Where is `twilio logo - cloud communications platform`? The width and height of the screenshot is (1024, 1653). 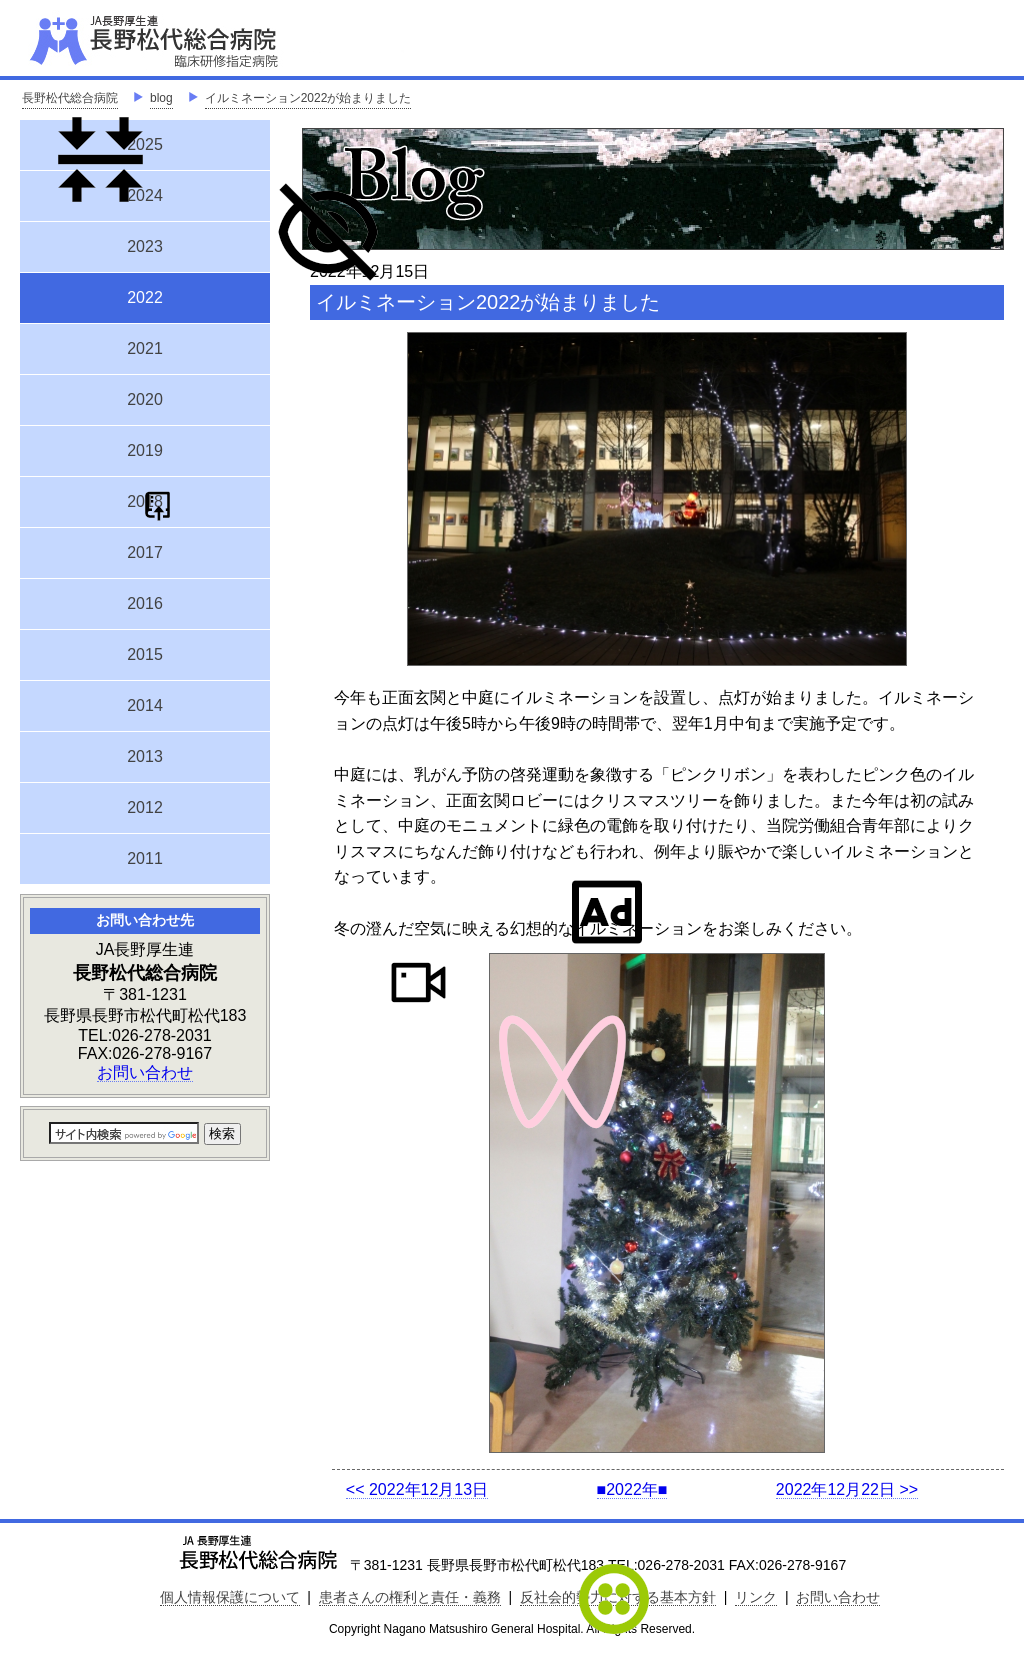
twilio logo - cloud communications platform is located at coordinates (614, 1599).